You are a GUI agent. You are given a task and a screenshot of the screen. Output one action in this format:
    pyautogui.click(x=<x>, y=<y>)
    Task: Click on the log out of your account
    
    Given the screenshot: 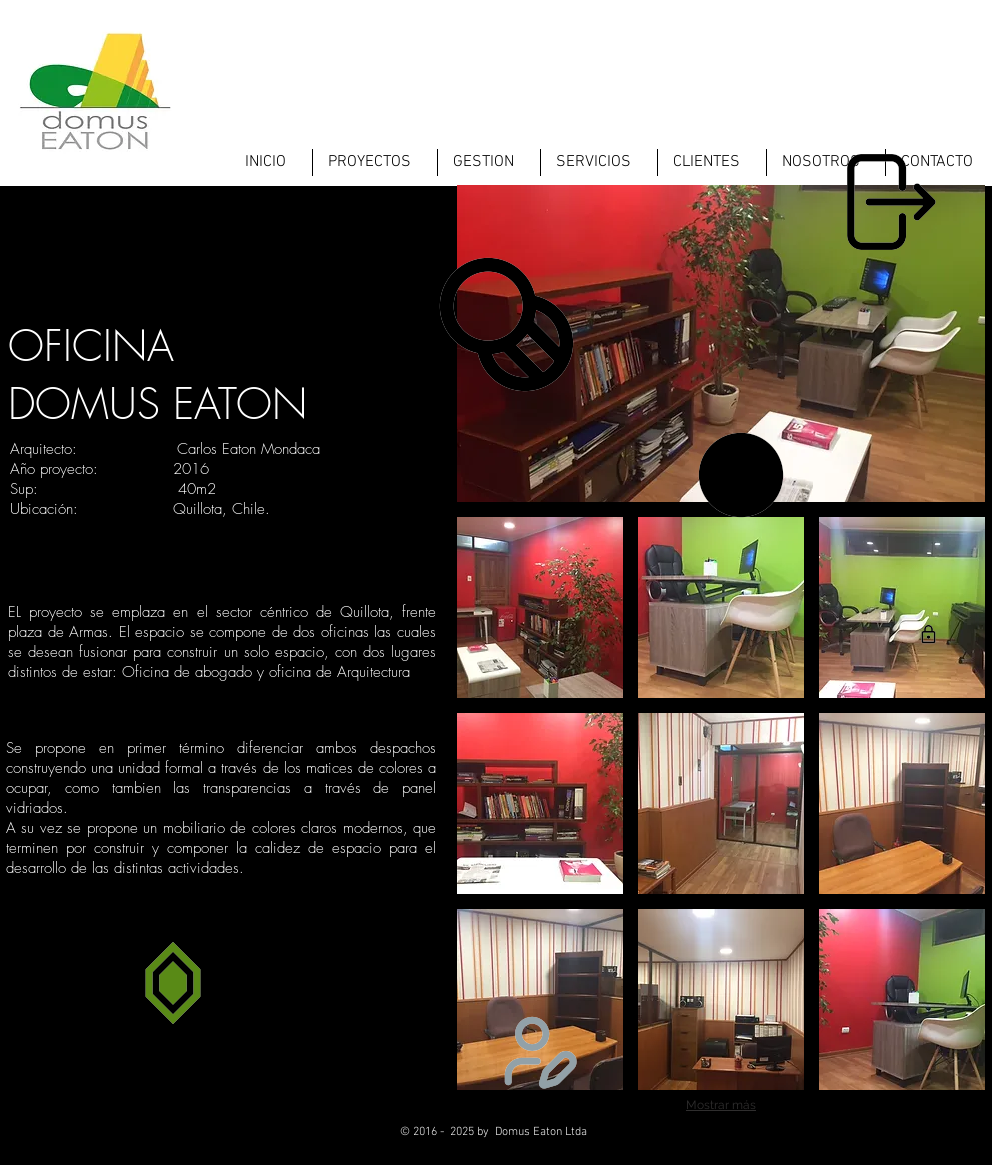 What is the action you would take?
    pyautogui.click(x=884, y=202)
    